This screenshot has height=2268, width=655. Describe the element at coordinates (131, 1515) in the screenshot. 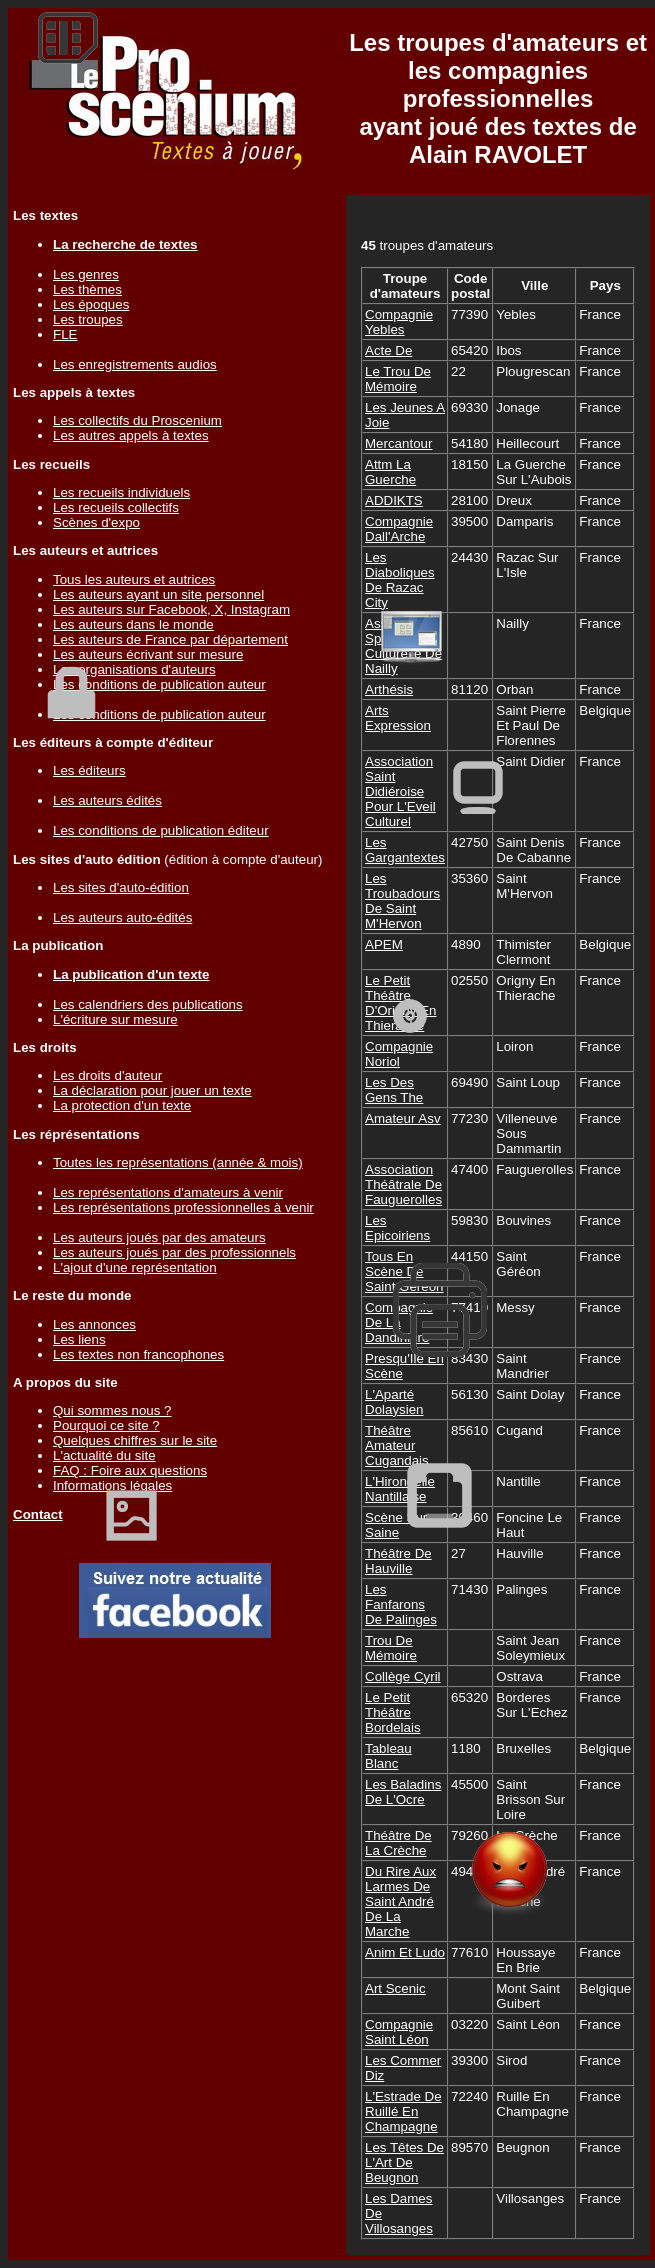

I see `generic image file type indicator` at that location.